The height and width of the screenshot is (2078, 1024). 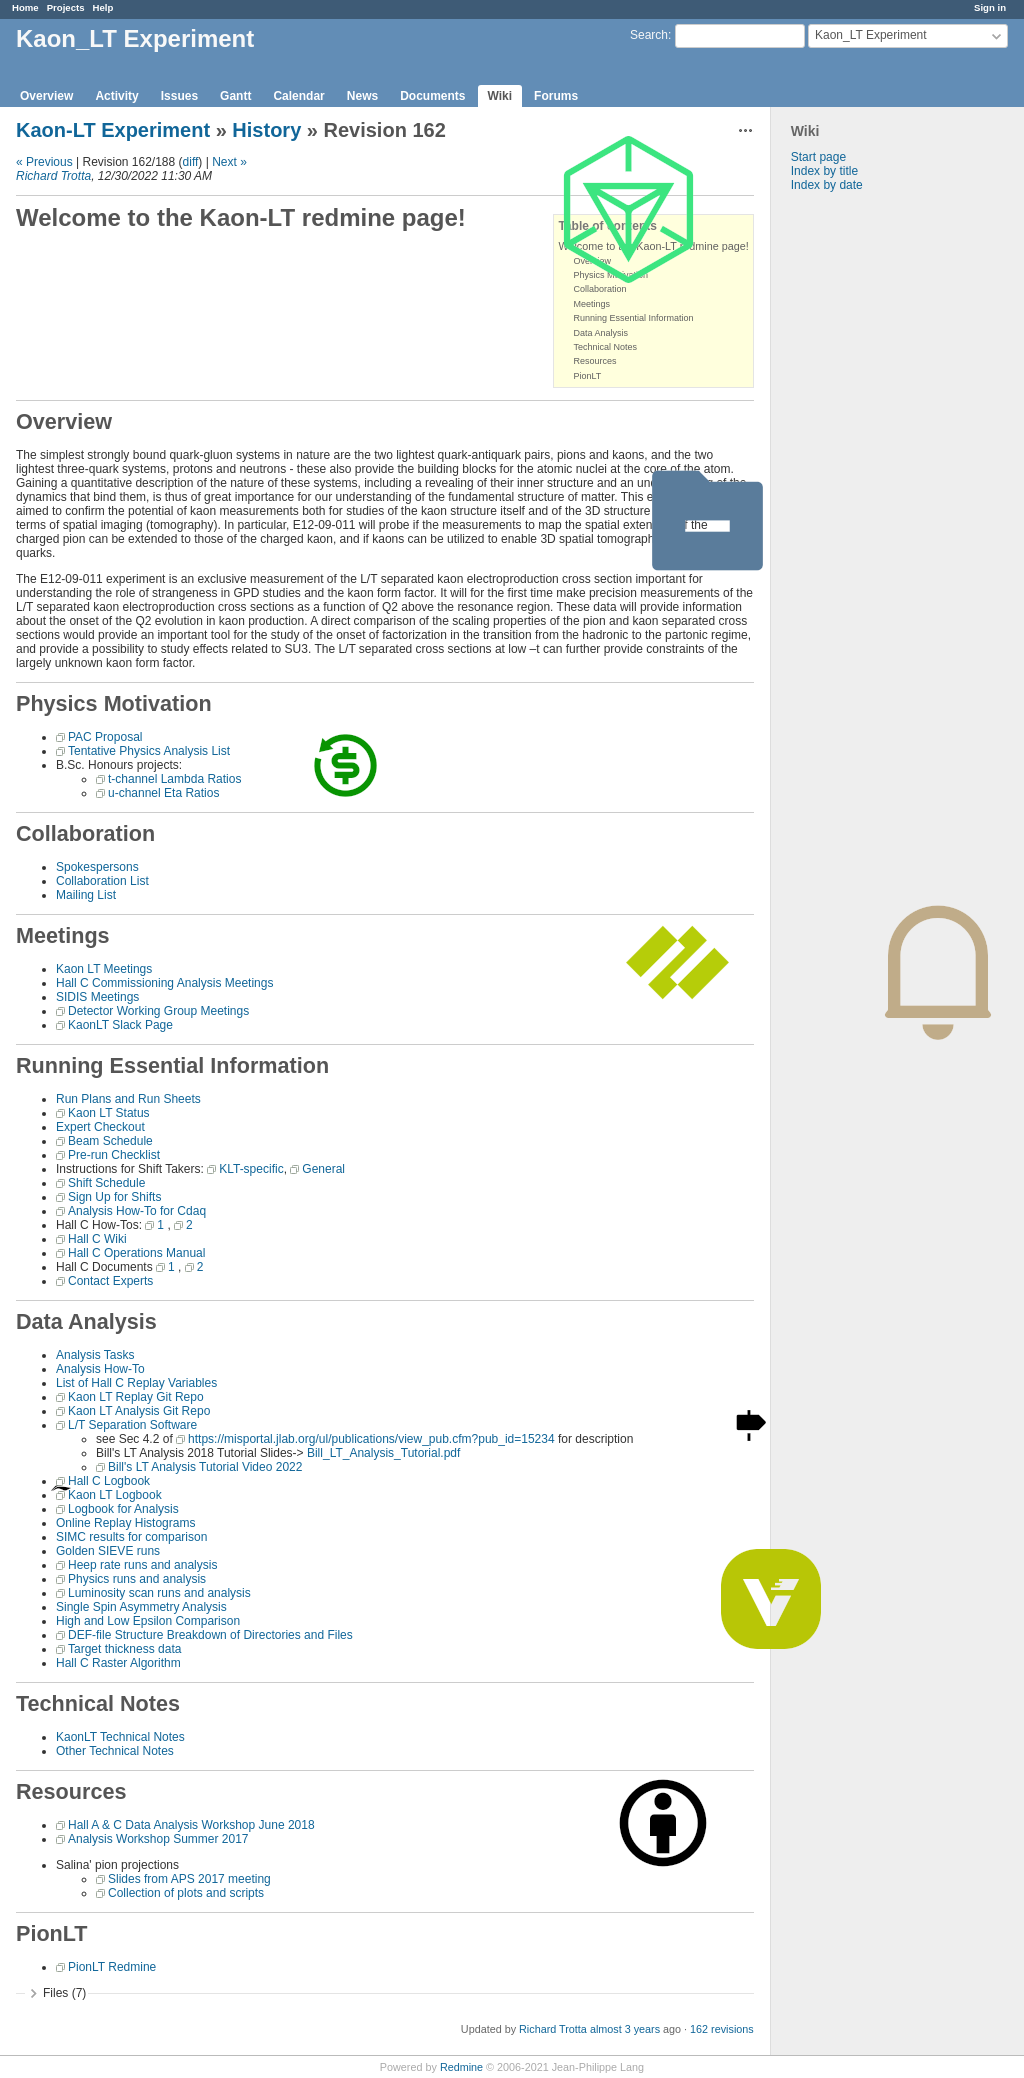 What do you see at coordinates (677, 962) in the screenshot?
I see `palo alto networks company logo` at bounding box center [677, 962].